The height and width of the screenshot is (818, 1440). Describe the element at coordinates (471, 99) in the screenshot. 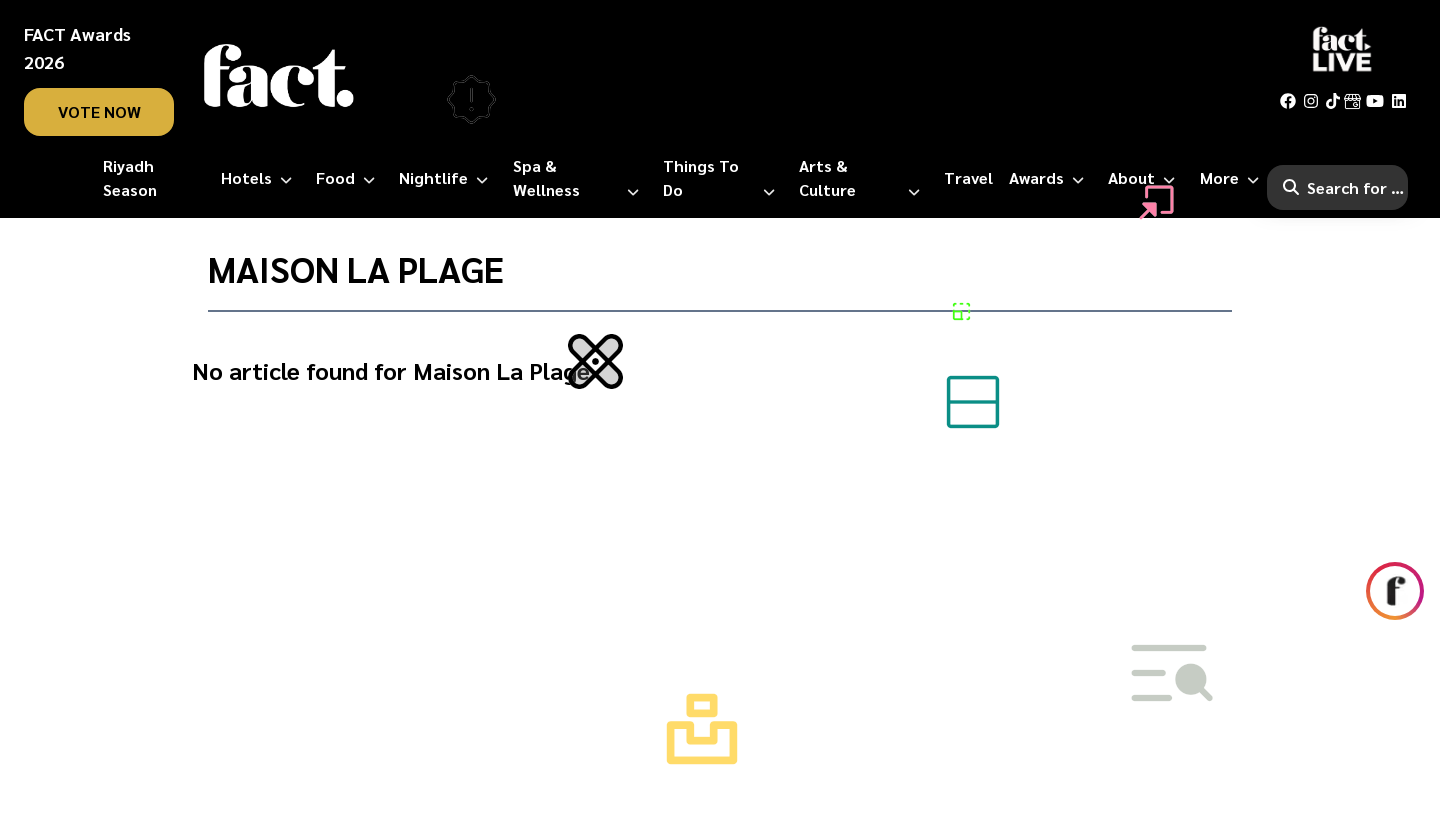

I see `indicates a warning or important notice` at that location.